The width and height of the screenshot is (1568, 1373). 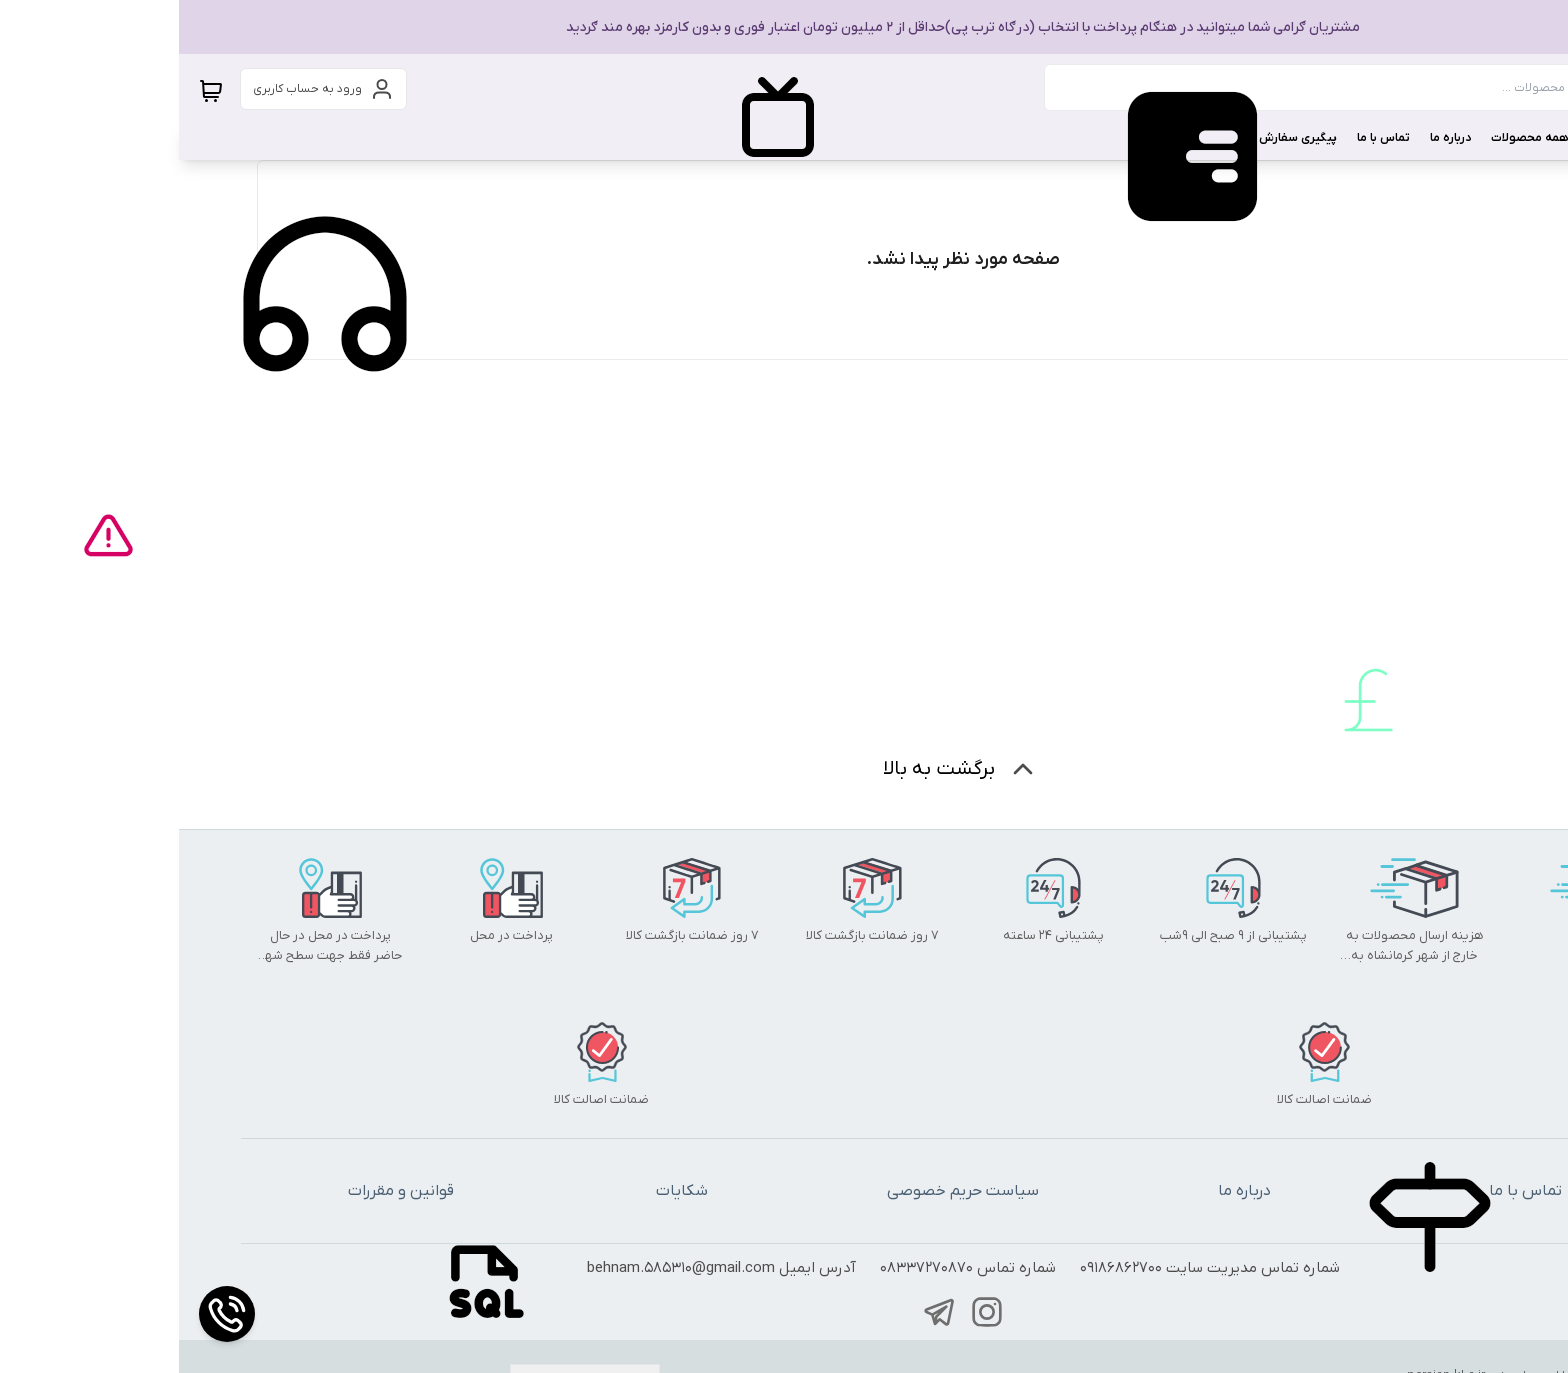 What do you see at coordinates (1371, 701) in the screenshot?
I see `view prices in british pounds` at bounding box center [1371, 701].